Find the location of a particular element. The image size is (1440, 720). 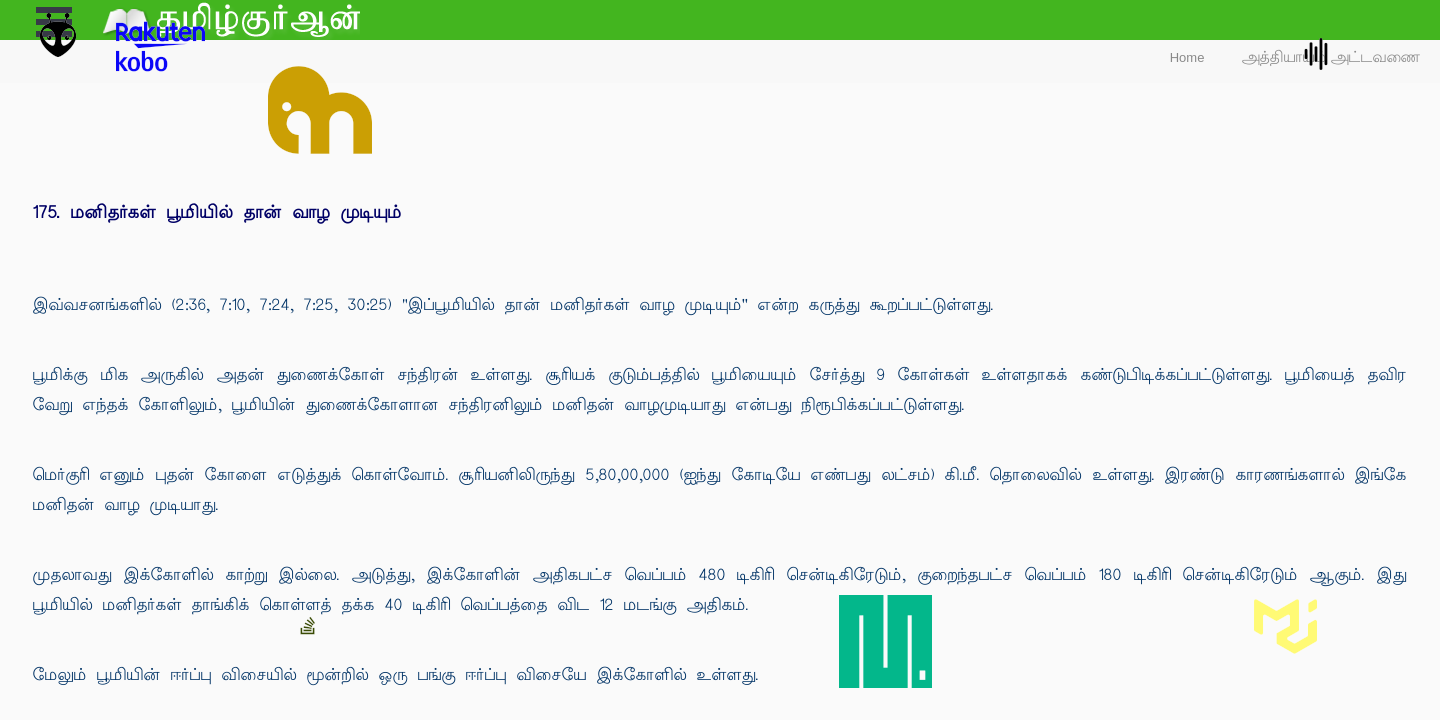

micropython programming language logo is located at coordinates (885, 641).